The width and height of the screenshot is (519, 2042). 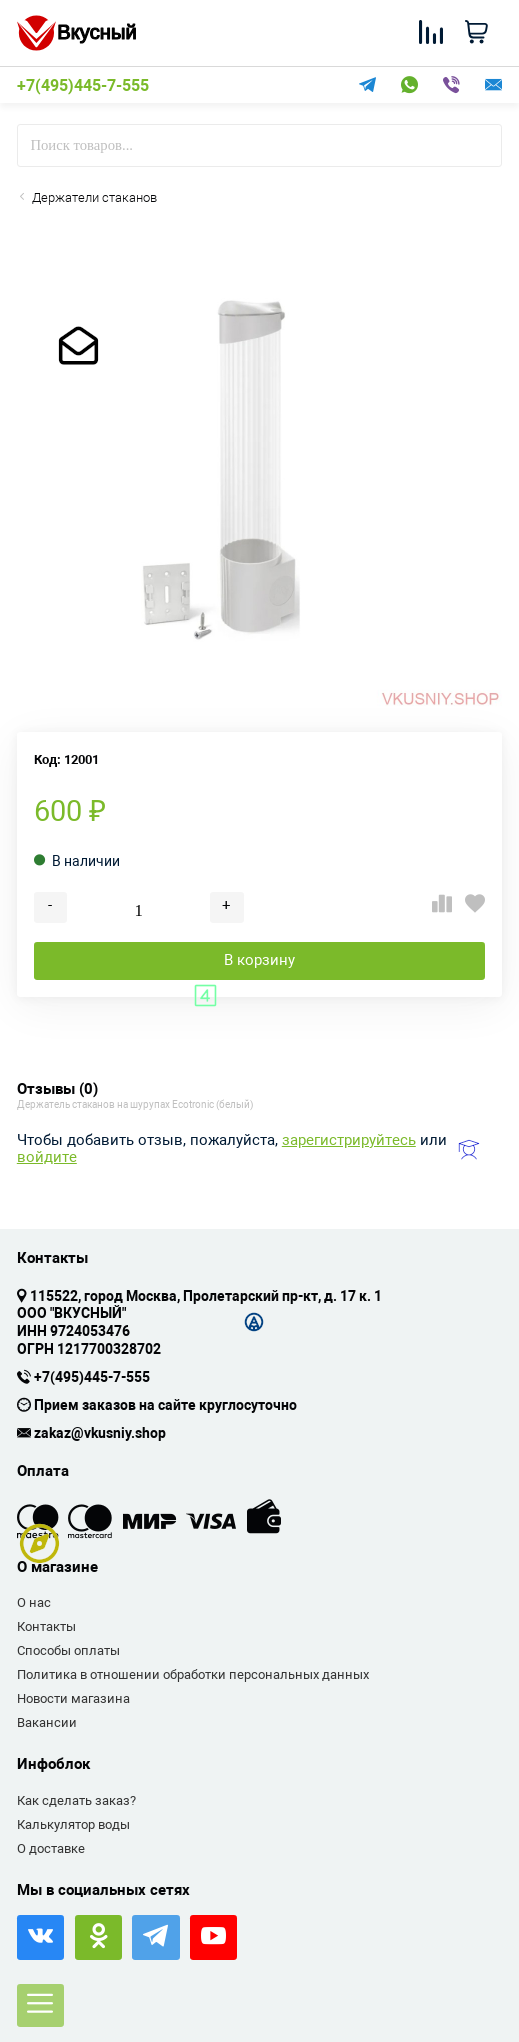 What do you see at coordinates (205, 995) in the screenshot?
I see `select or input the number four` at bounding box center [205, 995].